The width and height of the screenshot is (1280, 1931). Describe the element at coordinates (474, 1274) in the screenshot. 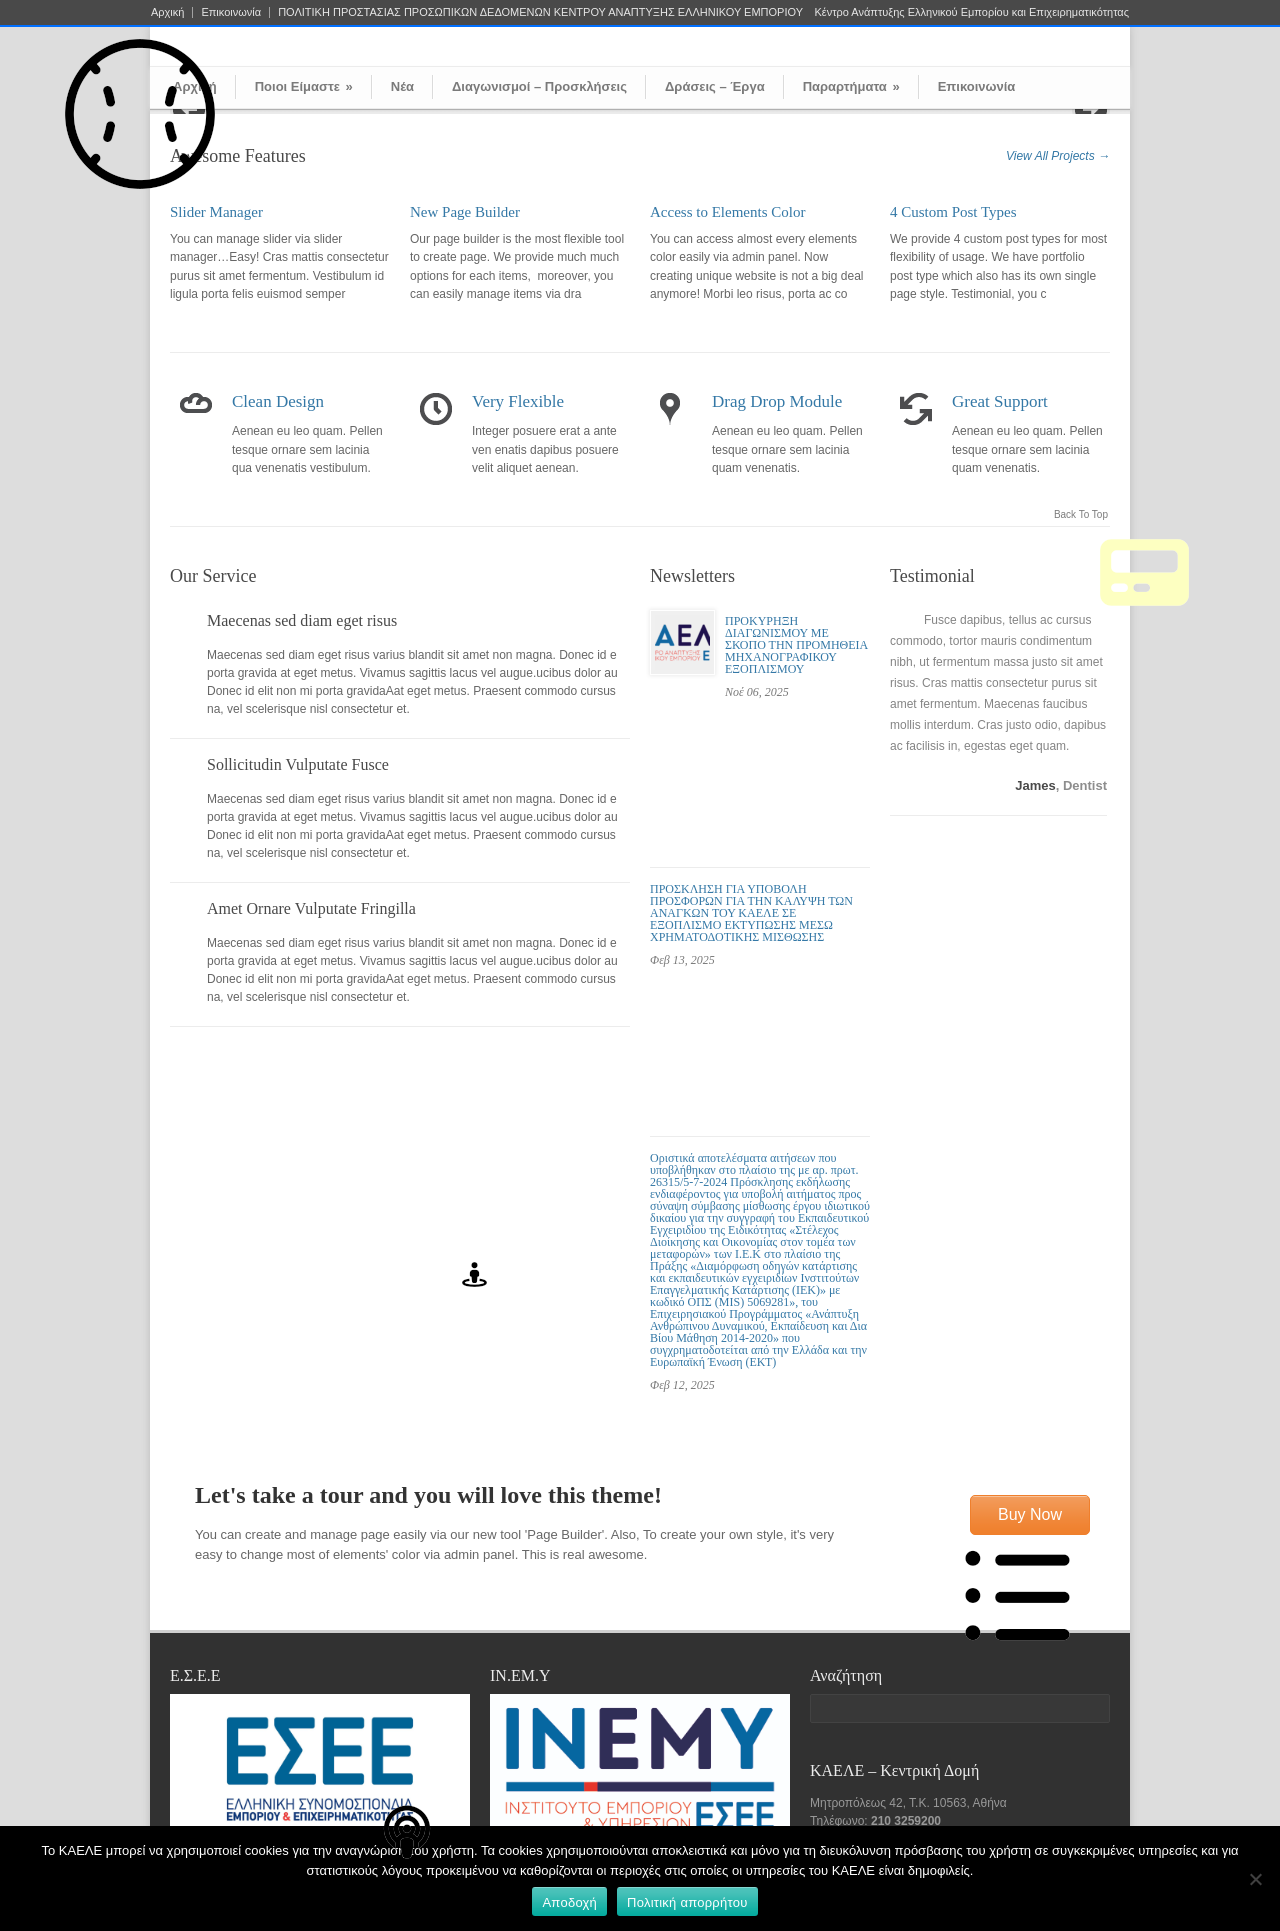

I see `access street view mode` at that location.